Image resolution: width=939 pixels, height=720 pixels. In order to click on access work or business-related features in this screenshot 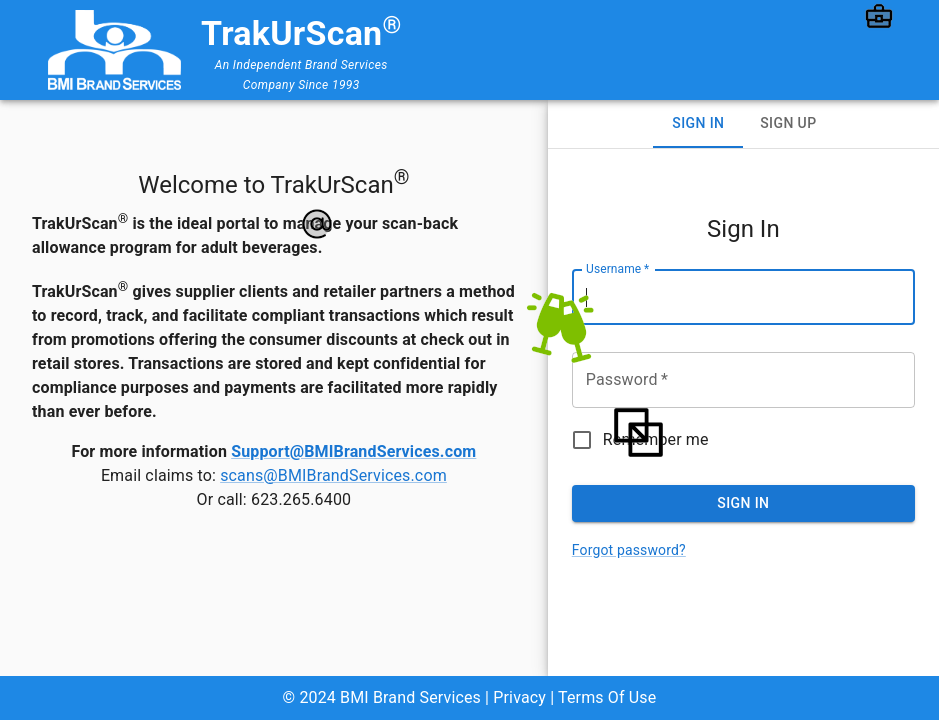, I will do `click(879, 16)`.